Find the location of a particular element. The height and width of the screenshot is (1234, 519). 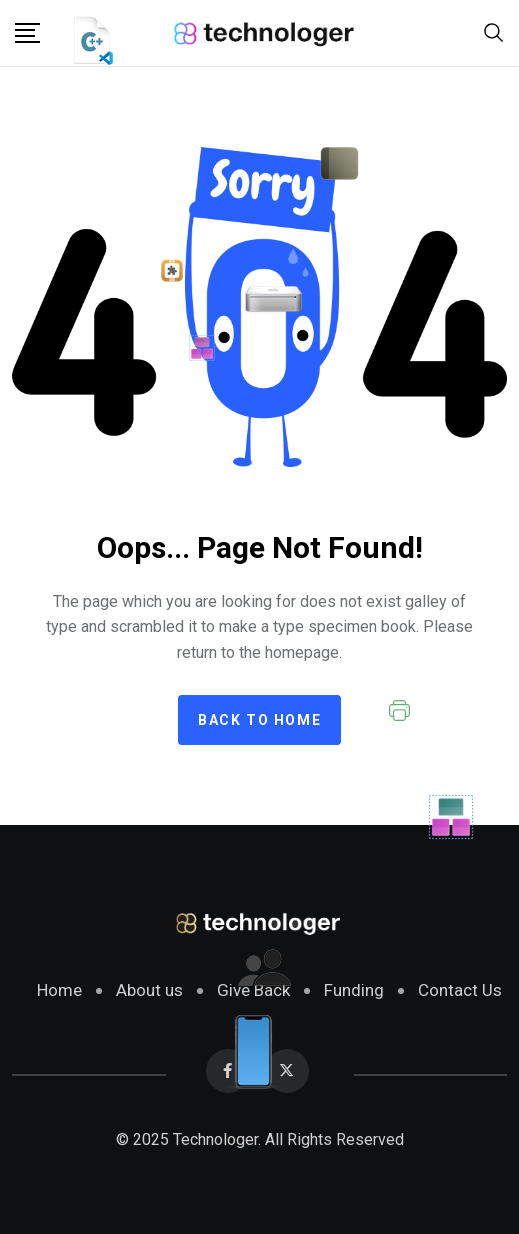

system add-on or plugin file is located at coordinates (172, 271).